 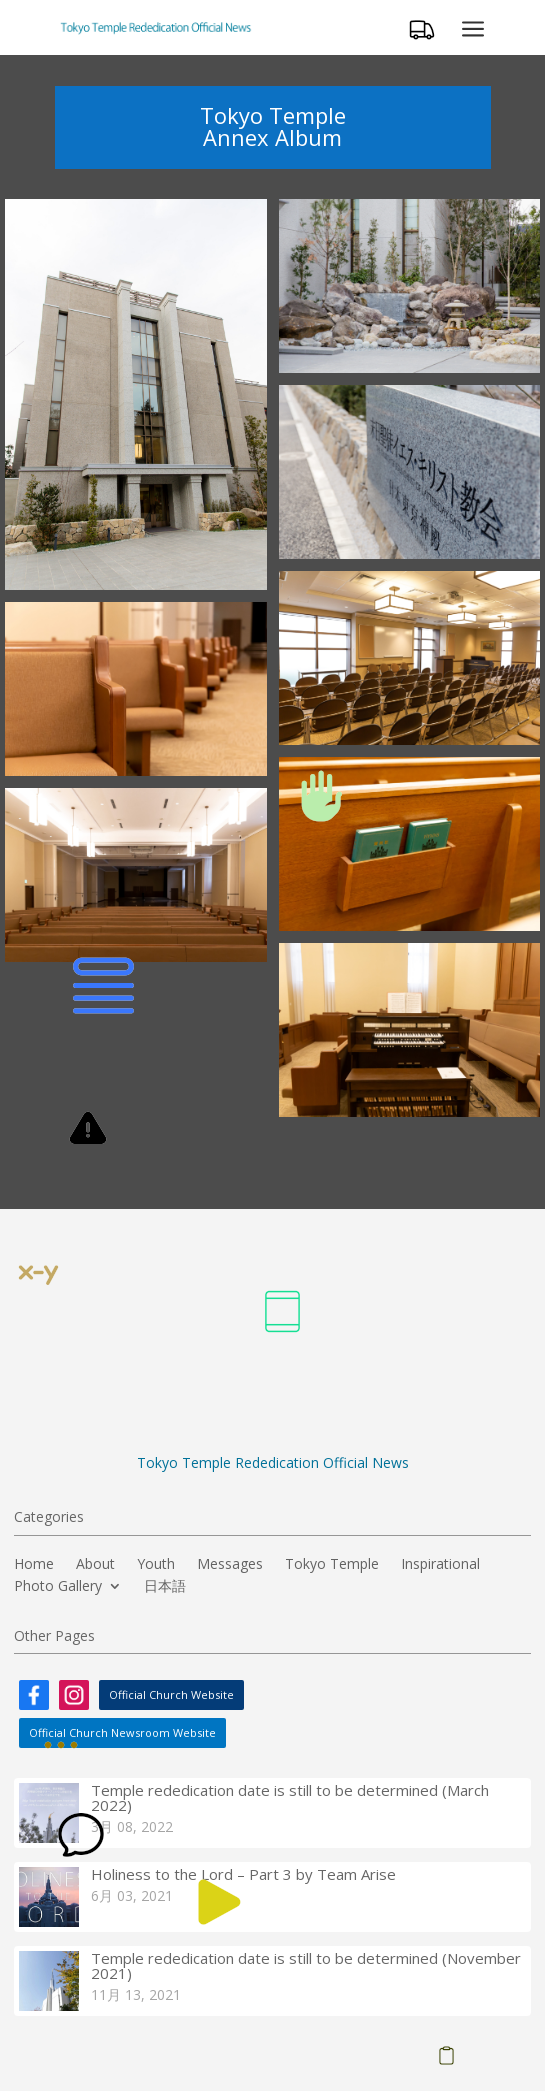 I want to click on stop or pause an action, so click(x=322, y=796).